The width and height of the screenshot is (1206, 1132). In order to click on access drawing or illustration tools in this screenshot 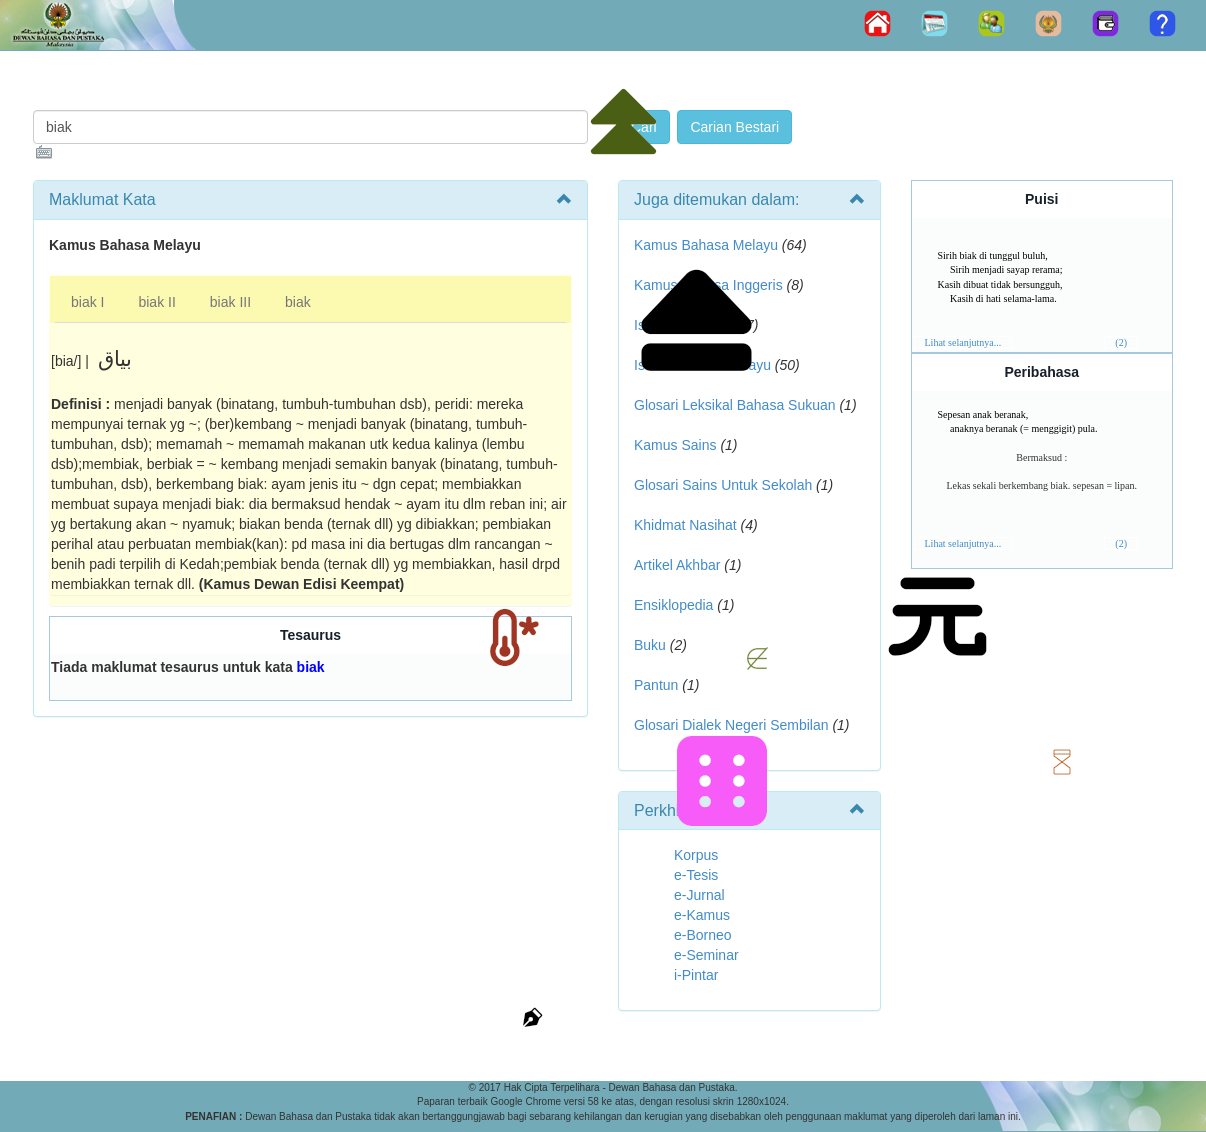, I will do `click(531, 1018)`.